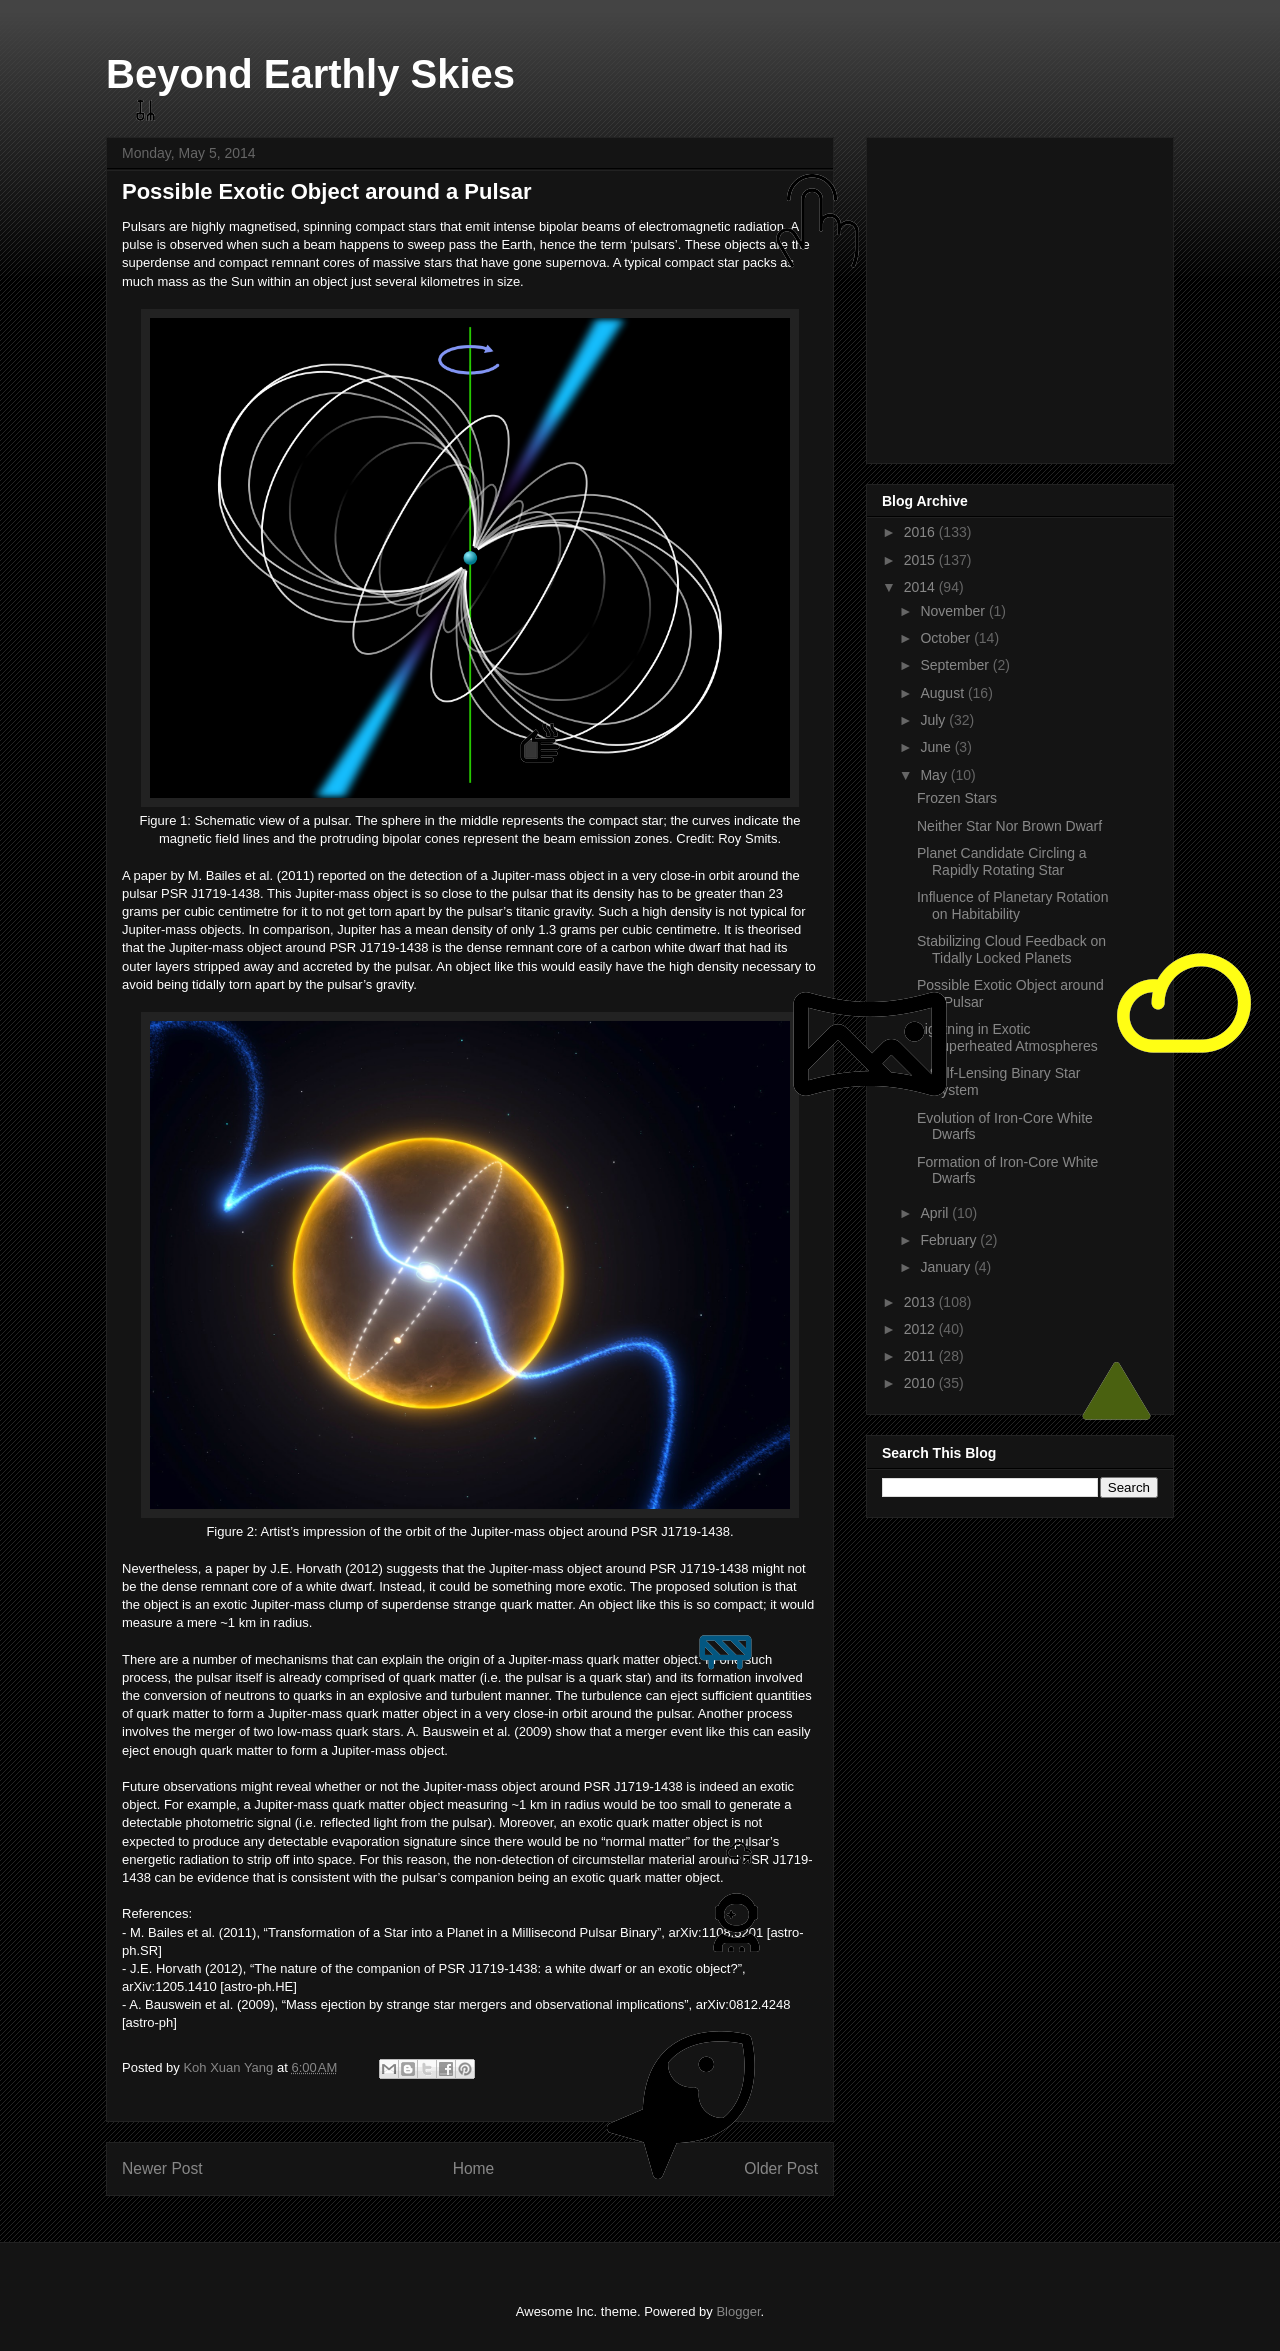 This screenshot has width=1280, height=2351. What do you see at coordinates (870, 1044) in the screenshot?
I see `view panorama or wide-angle photos` at bounding box center [870, 1044].